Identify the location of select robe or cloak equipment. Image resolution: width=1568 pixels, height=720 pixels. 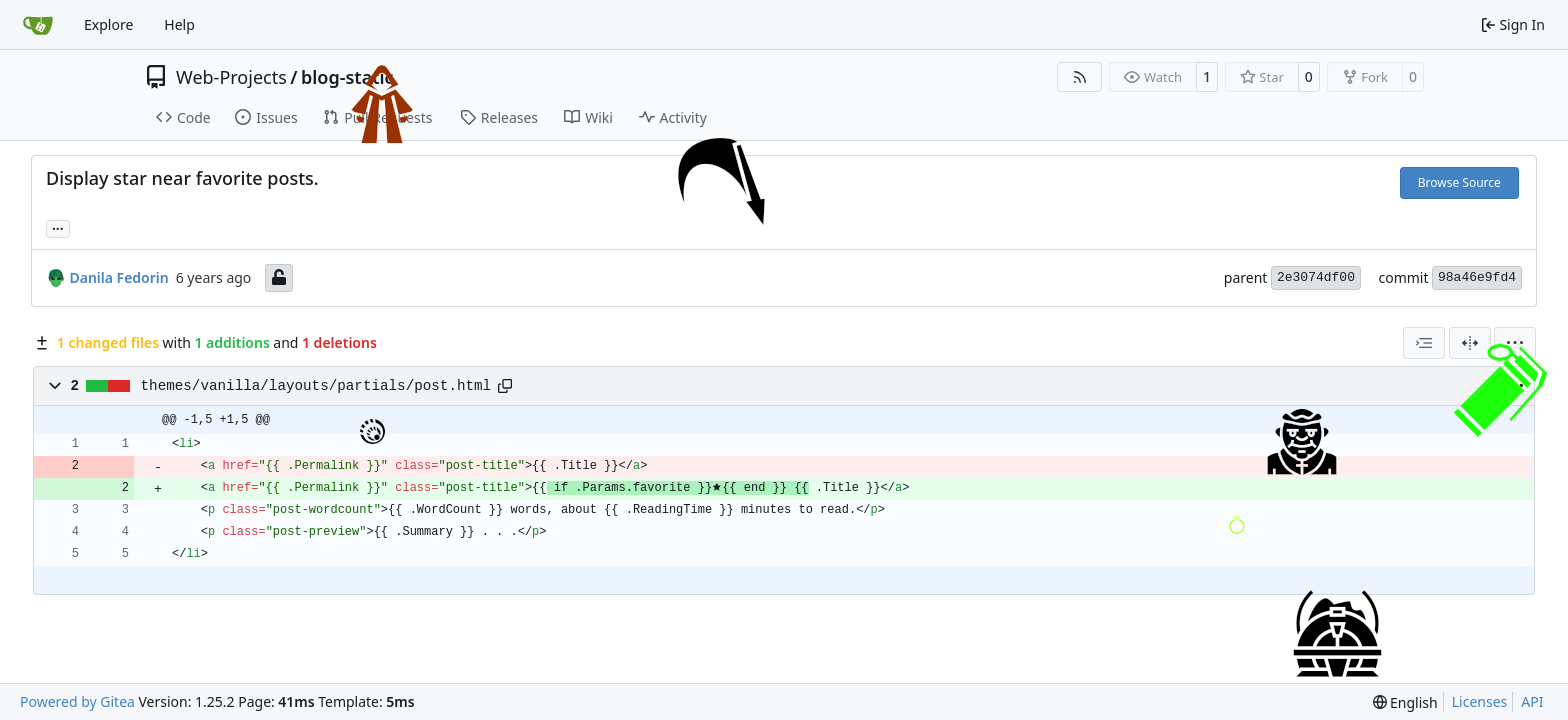
(382, 104).